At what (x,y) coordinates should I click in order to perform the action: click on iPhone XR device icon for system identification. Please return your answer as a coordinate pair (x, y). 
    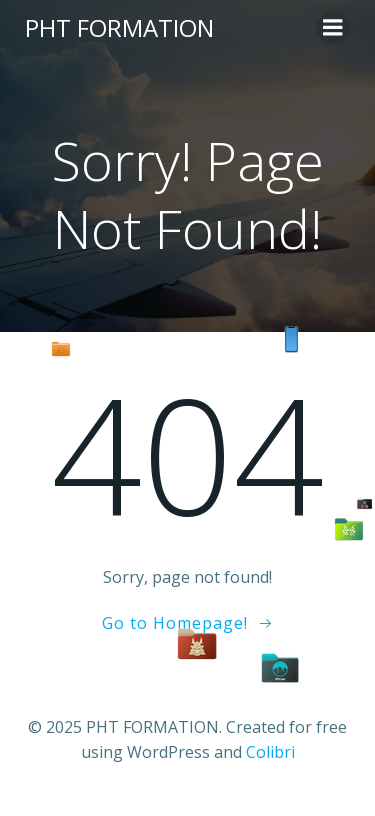
    Looking at the image, I should click on (291, 339).